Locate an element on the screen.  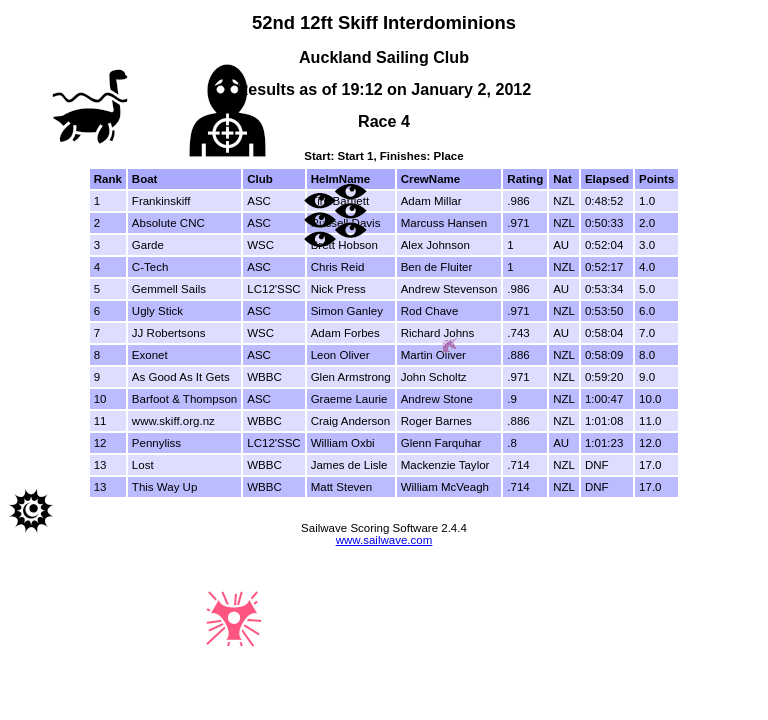
access fantasy or mythical creature content is located at coordinates (450, 344).